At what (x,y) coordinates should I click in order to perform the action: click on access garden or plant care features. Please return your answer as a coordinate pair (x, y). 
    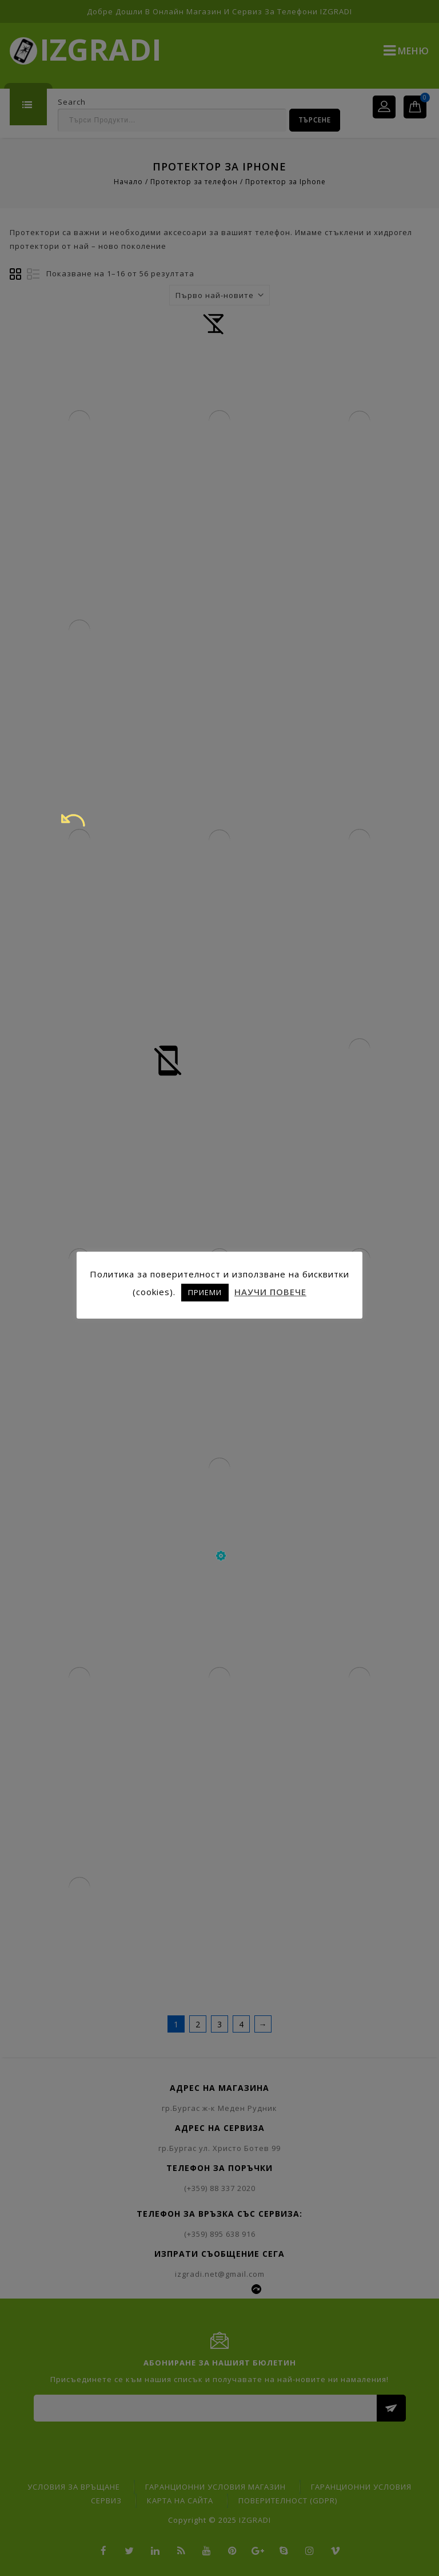
    Looking at the image, I should click on (221, 1555).